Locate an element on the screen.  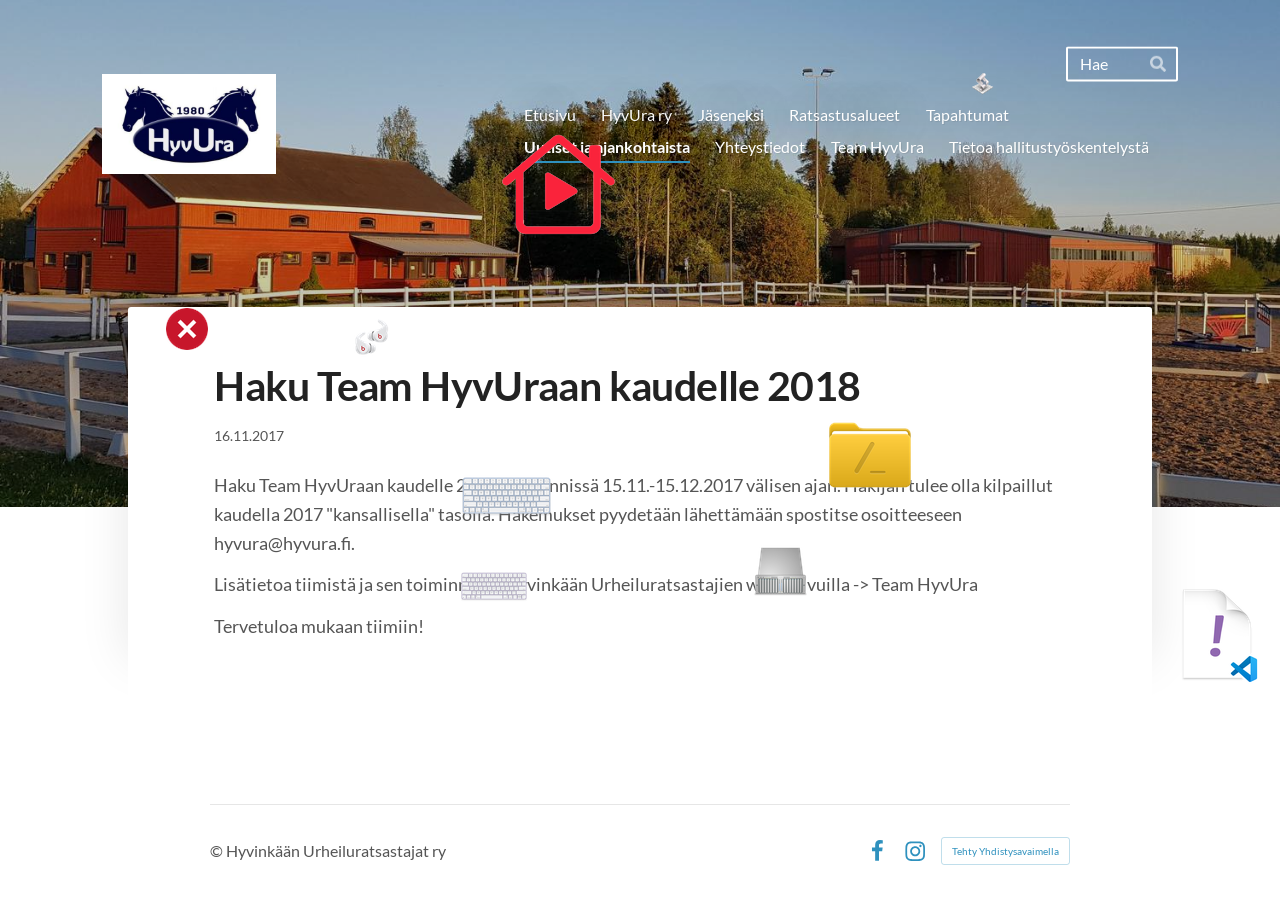
connect a bluetooth keyboard is located at coordinates (494, 586).